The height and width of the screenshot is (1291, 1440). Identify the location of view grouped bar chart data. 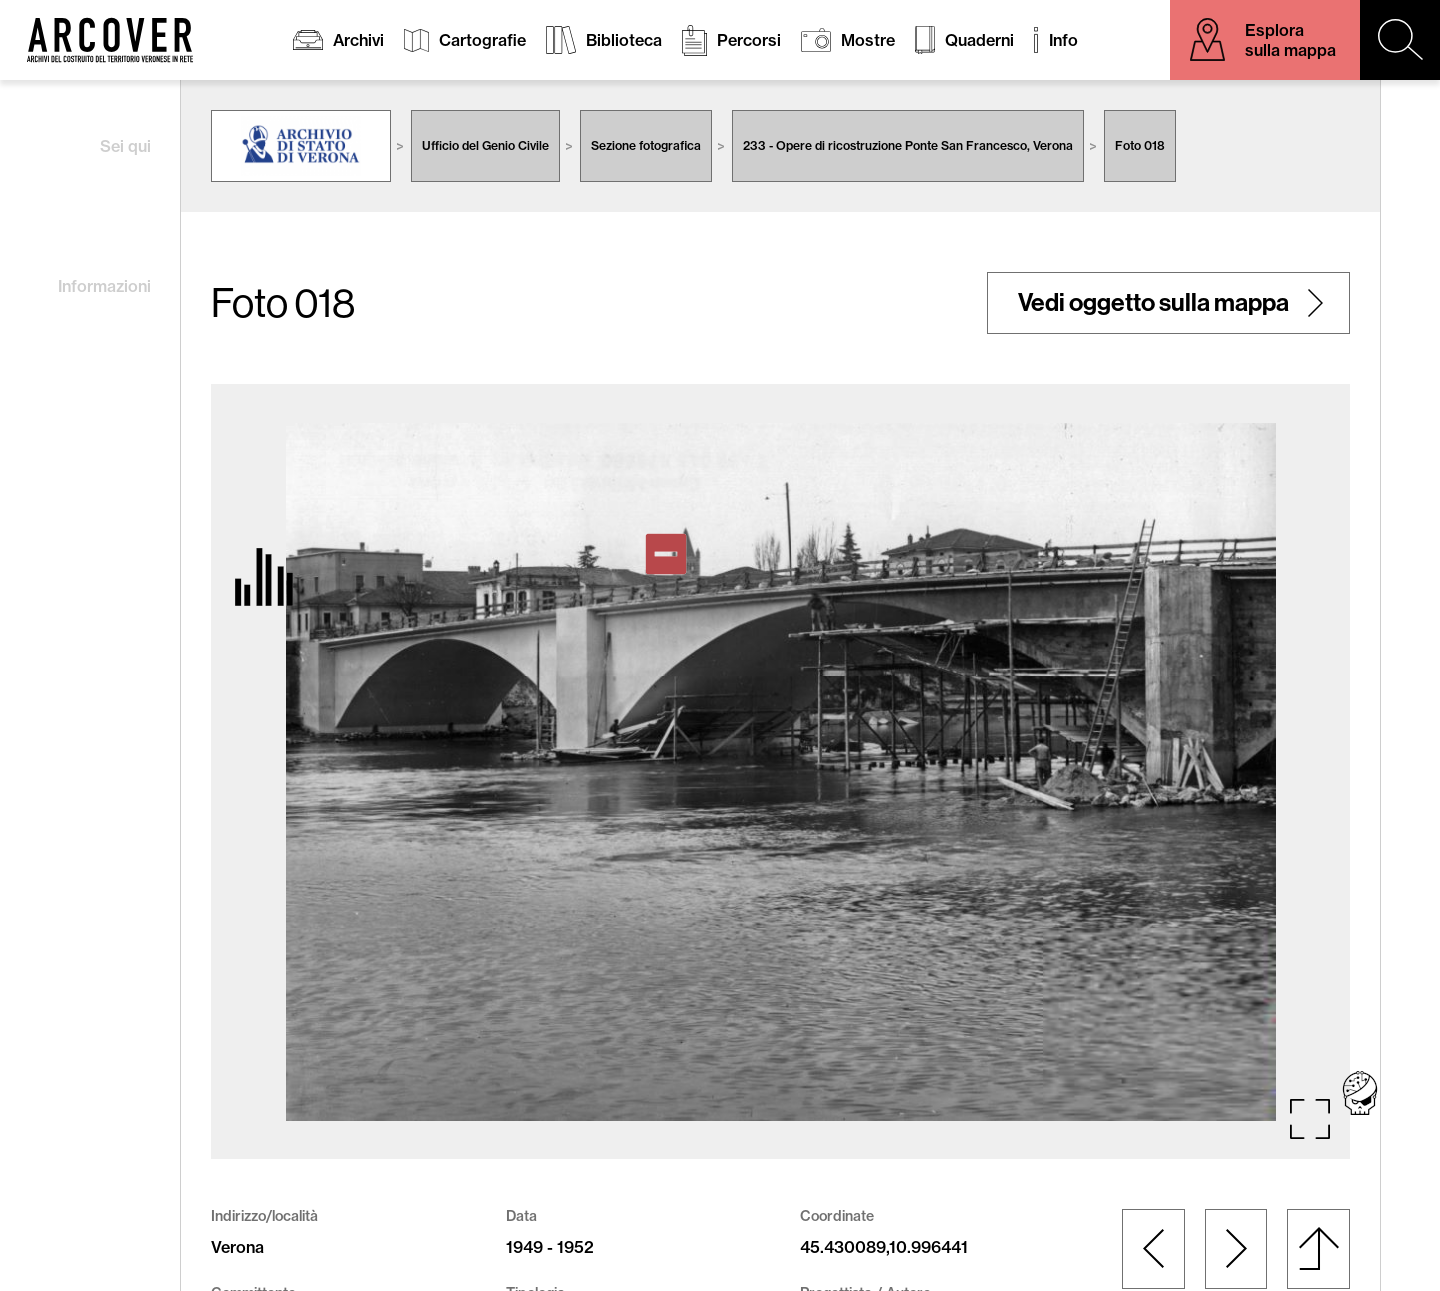
(265, 578).